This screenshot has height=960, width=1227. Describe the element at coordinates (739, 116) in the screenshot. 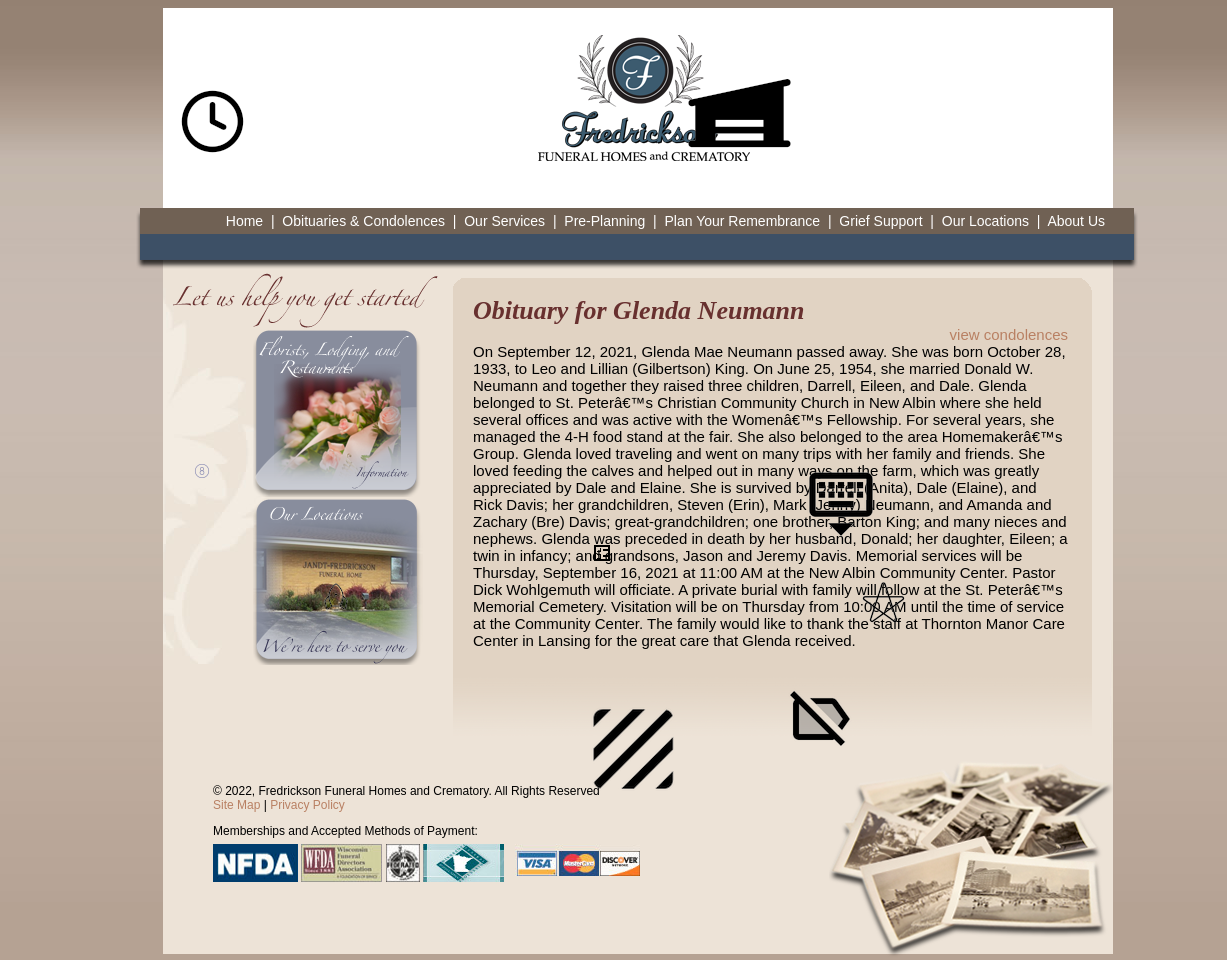

I see `access warehouse or storage inventory` at that location.